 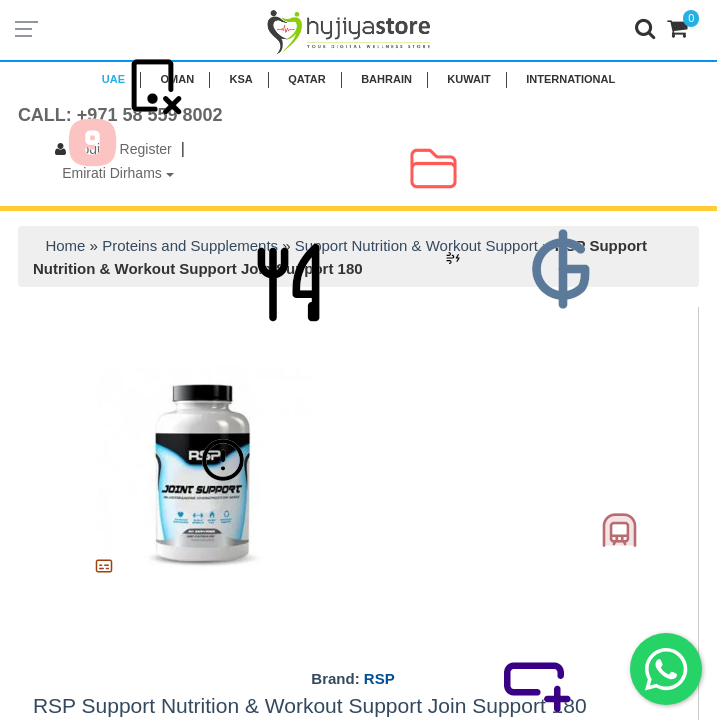 I want to click on indicates paraguayan guaraní currency, so click(x=563, y=269).